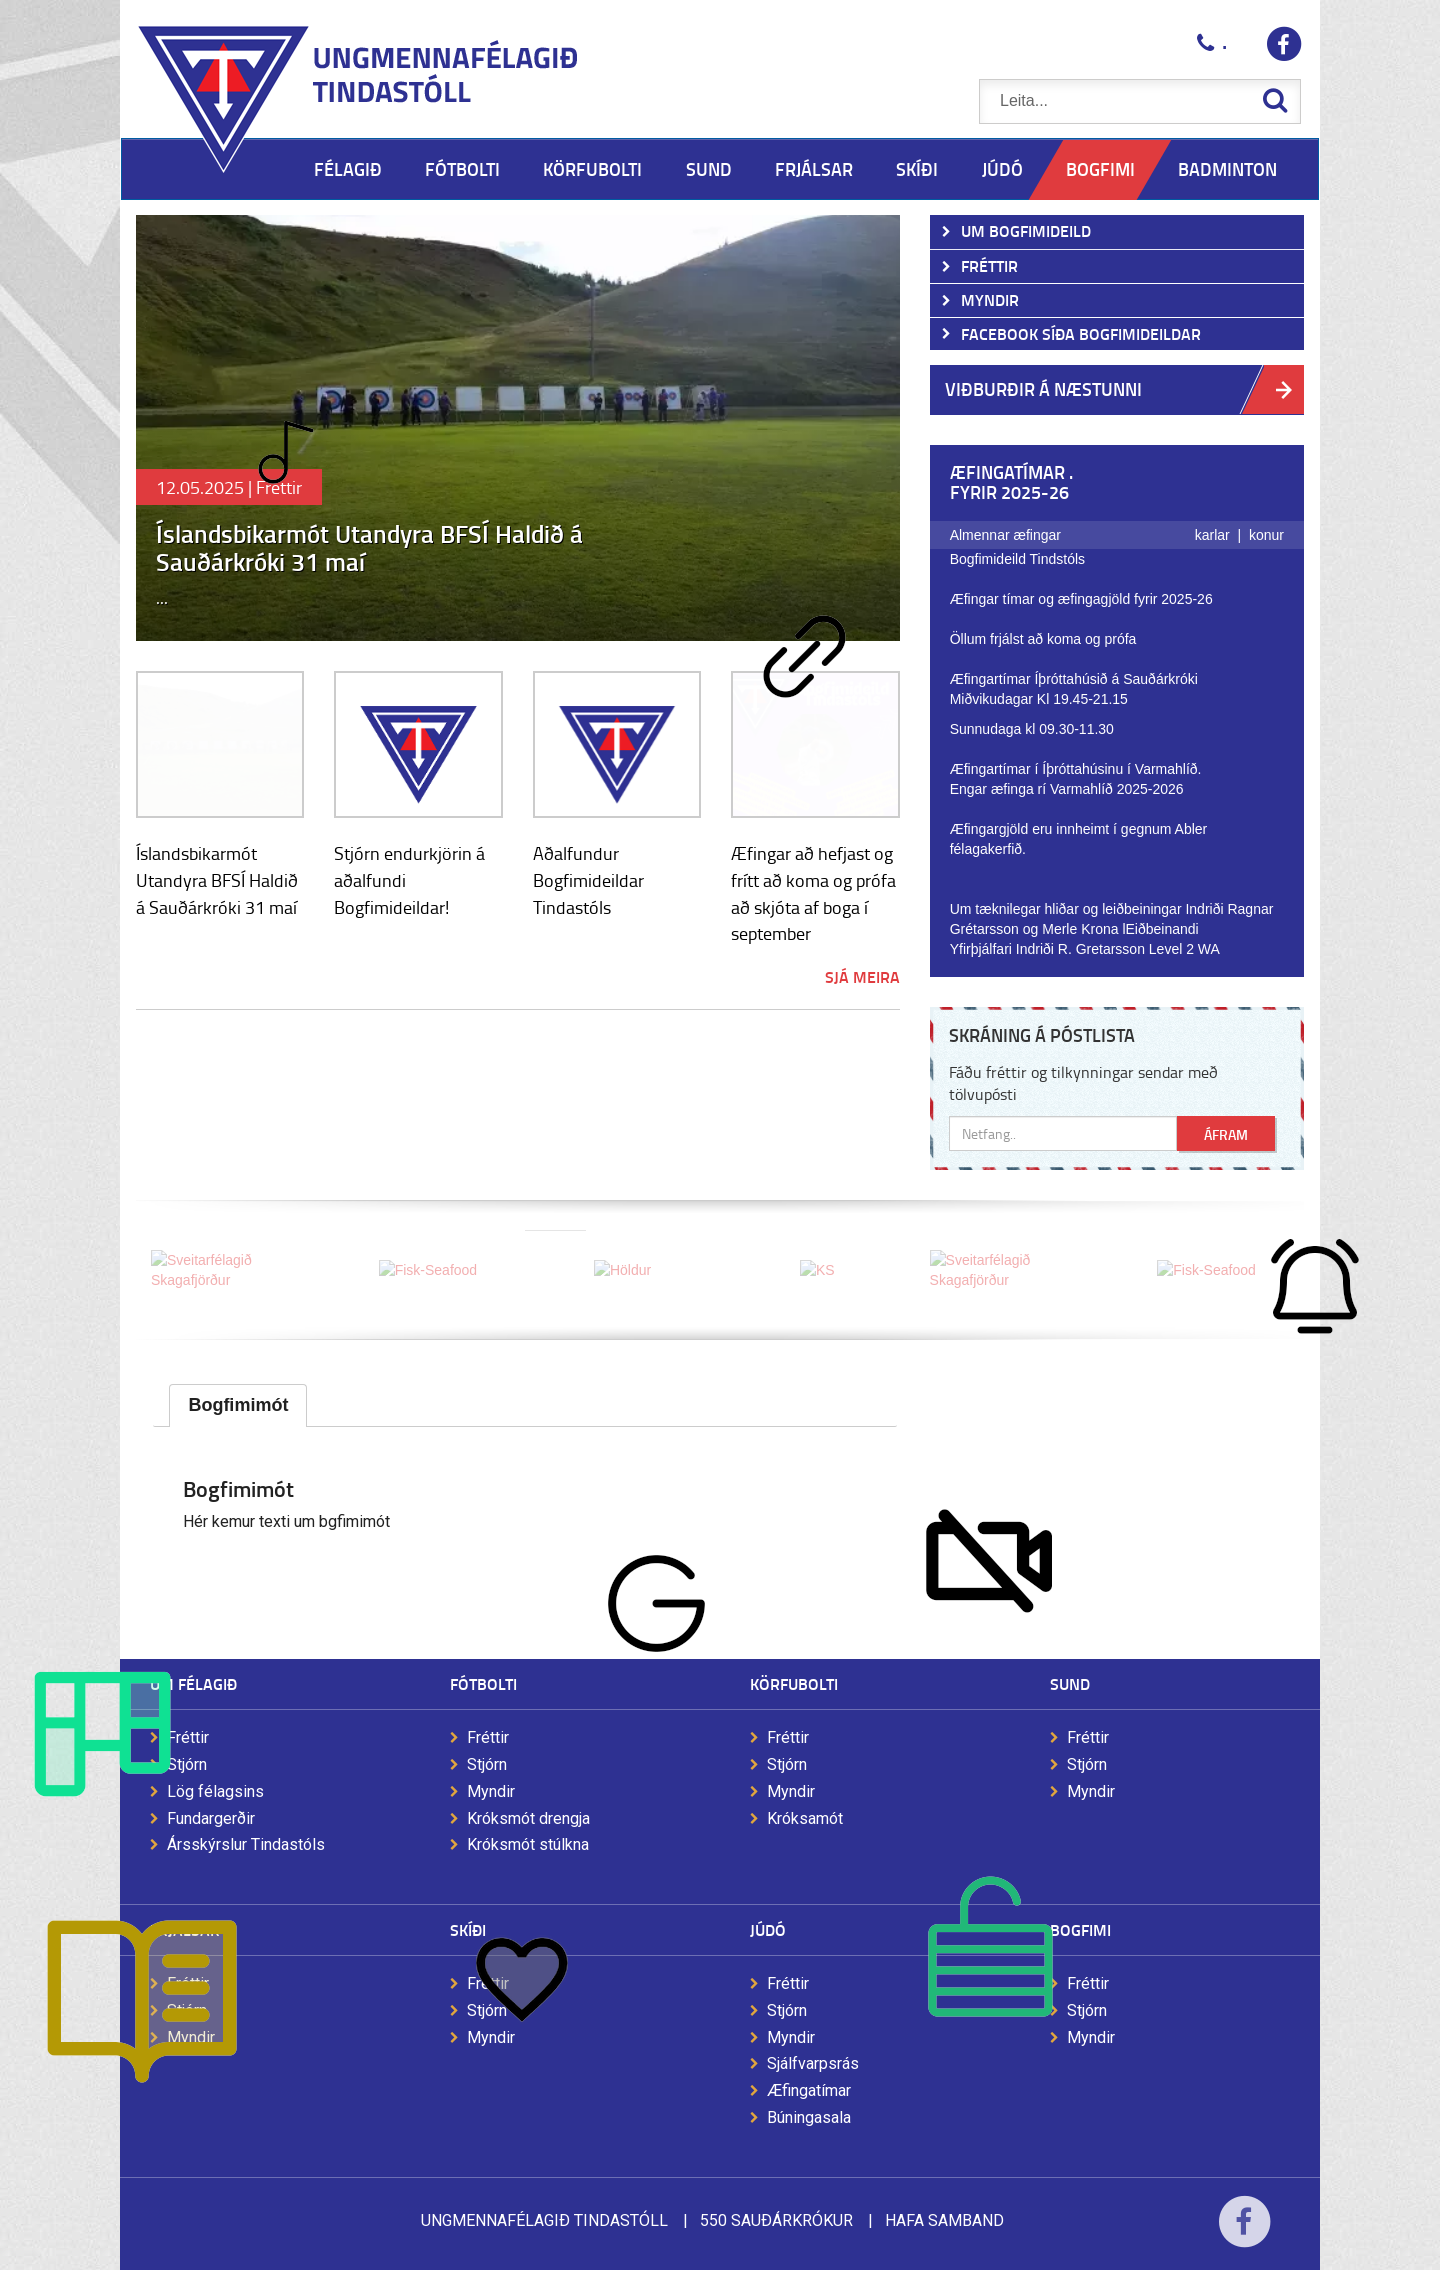 Image resolution: width=1440 pixels, height=2270 pixels. Describe the element at coordinates (990, 1954) in the screenshot. I see `unlocked or unsecured state` at that location.